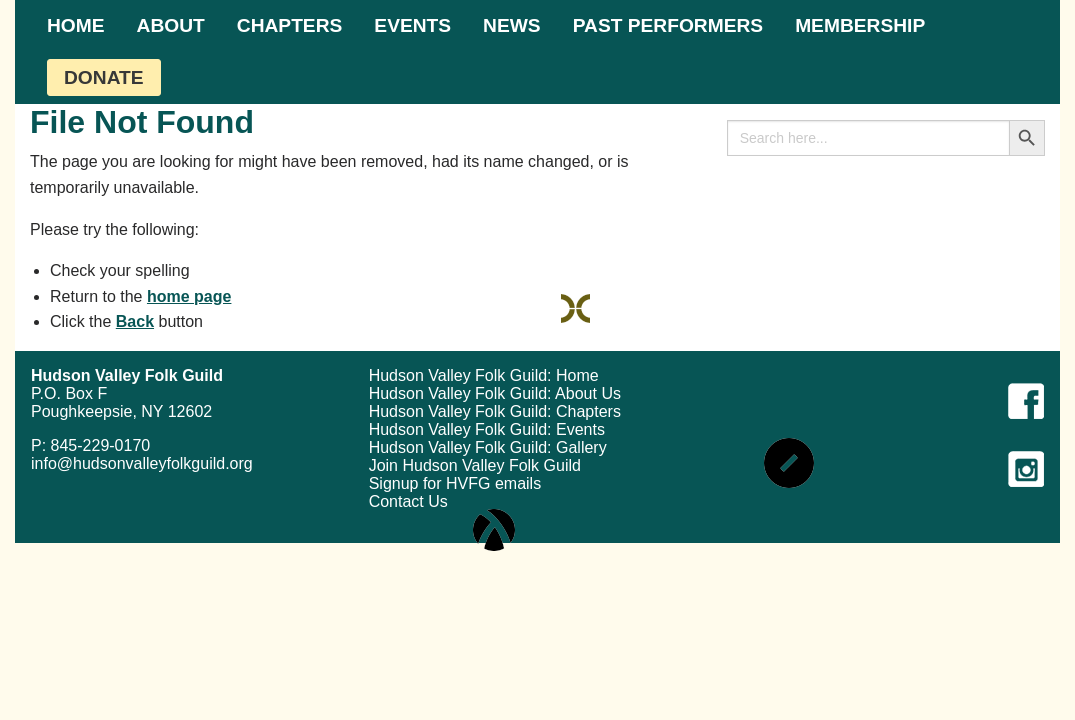  Describe the element at coordinates (575, 308) in the screenshot. I see `nextflow workflow management platform logo` at that location.